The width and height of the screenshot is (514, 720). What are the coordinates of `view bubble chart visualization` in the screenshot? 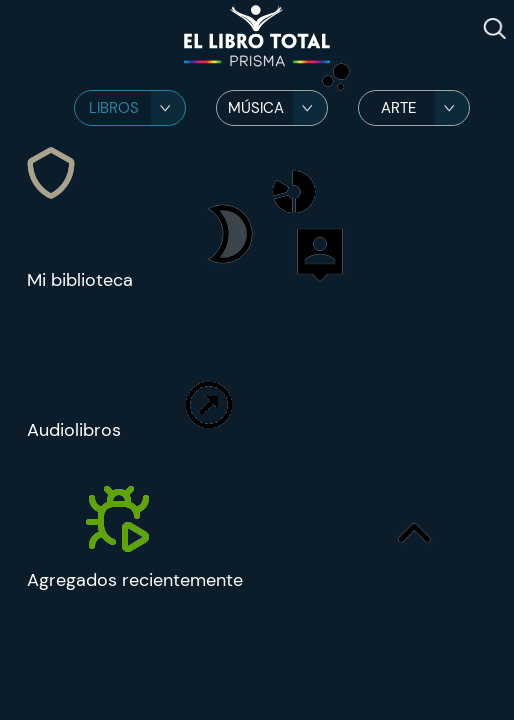 It's located at (336, 77).